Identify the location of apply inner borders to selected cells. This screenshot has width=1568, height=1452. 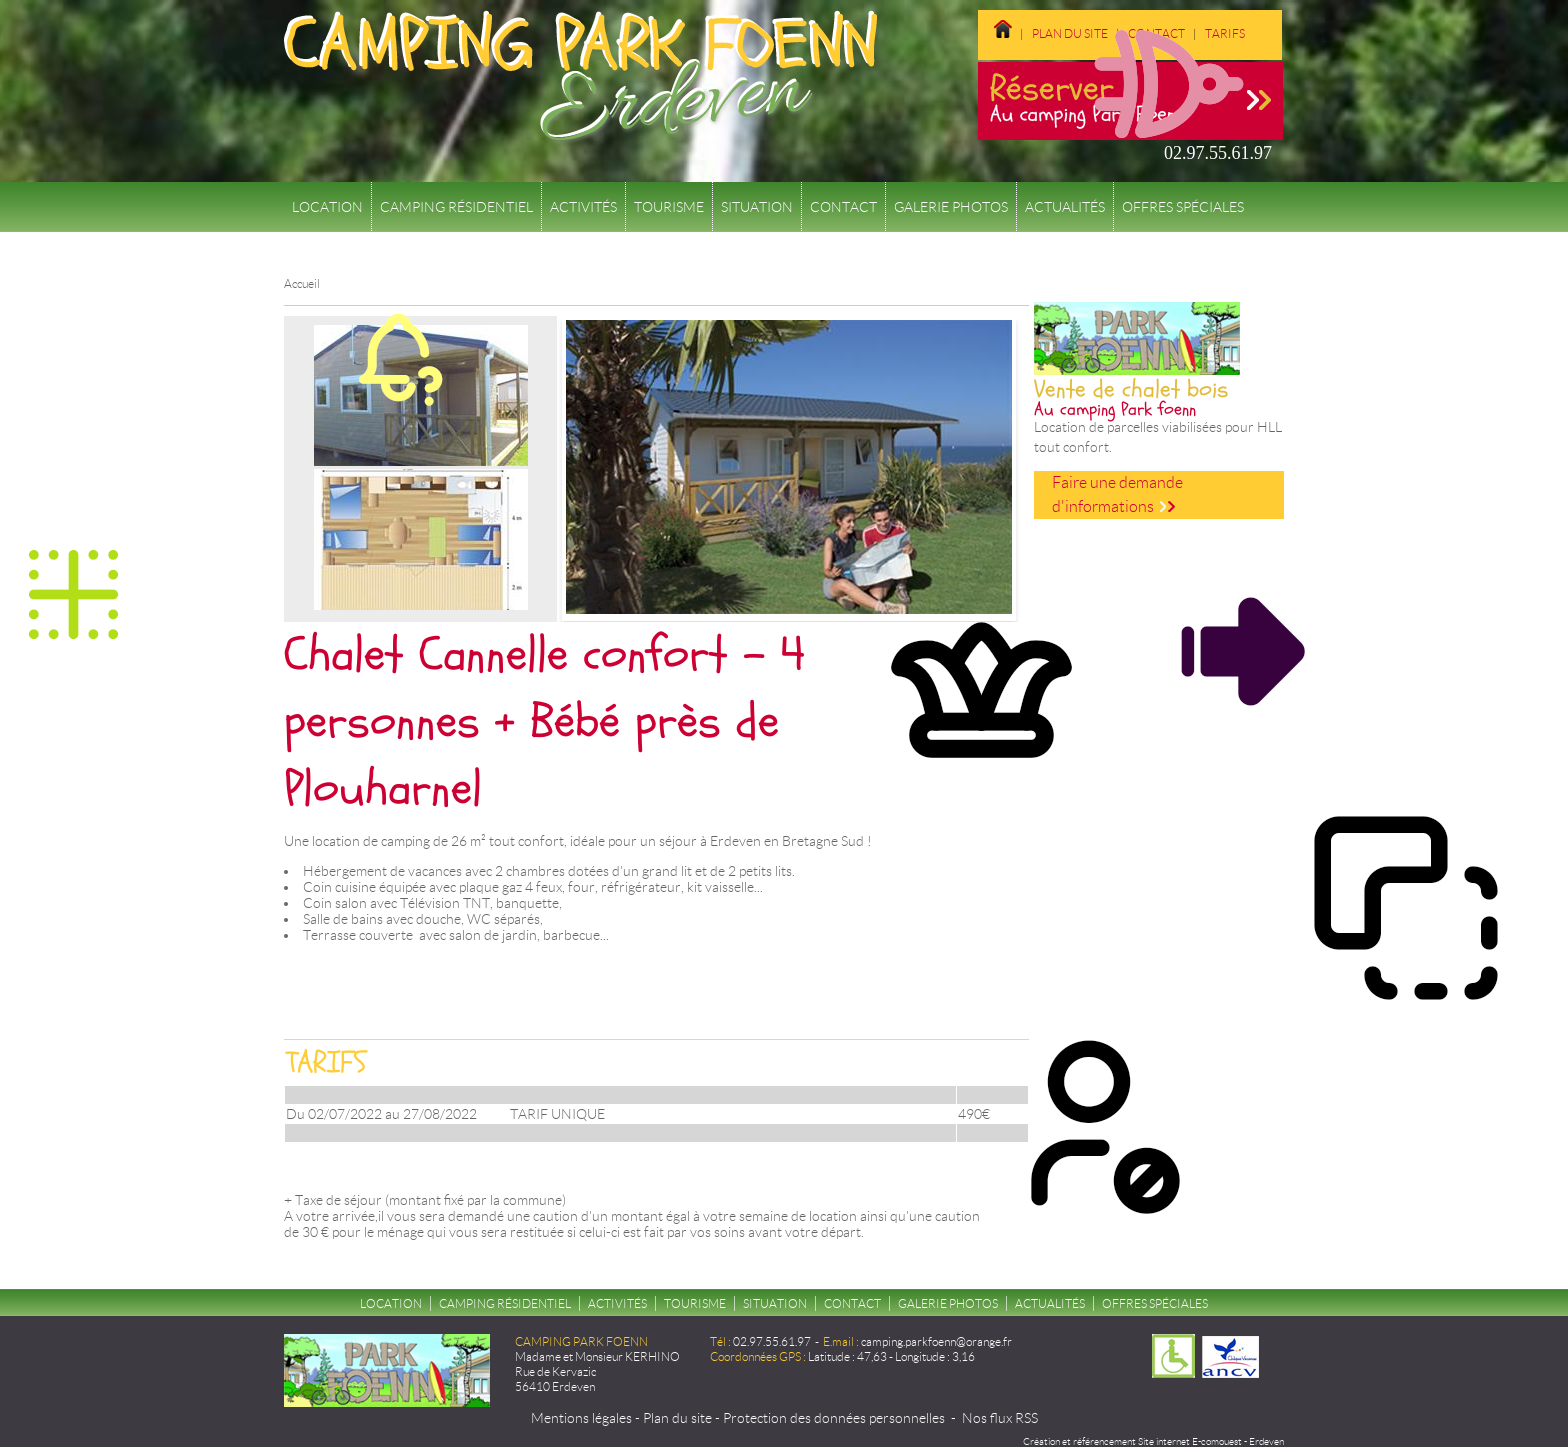
(73, 594).